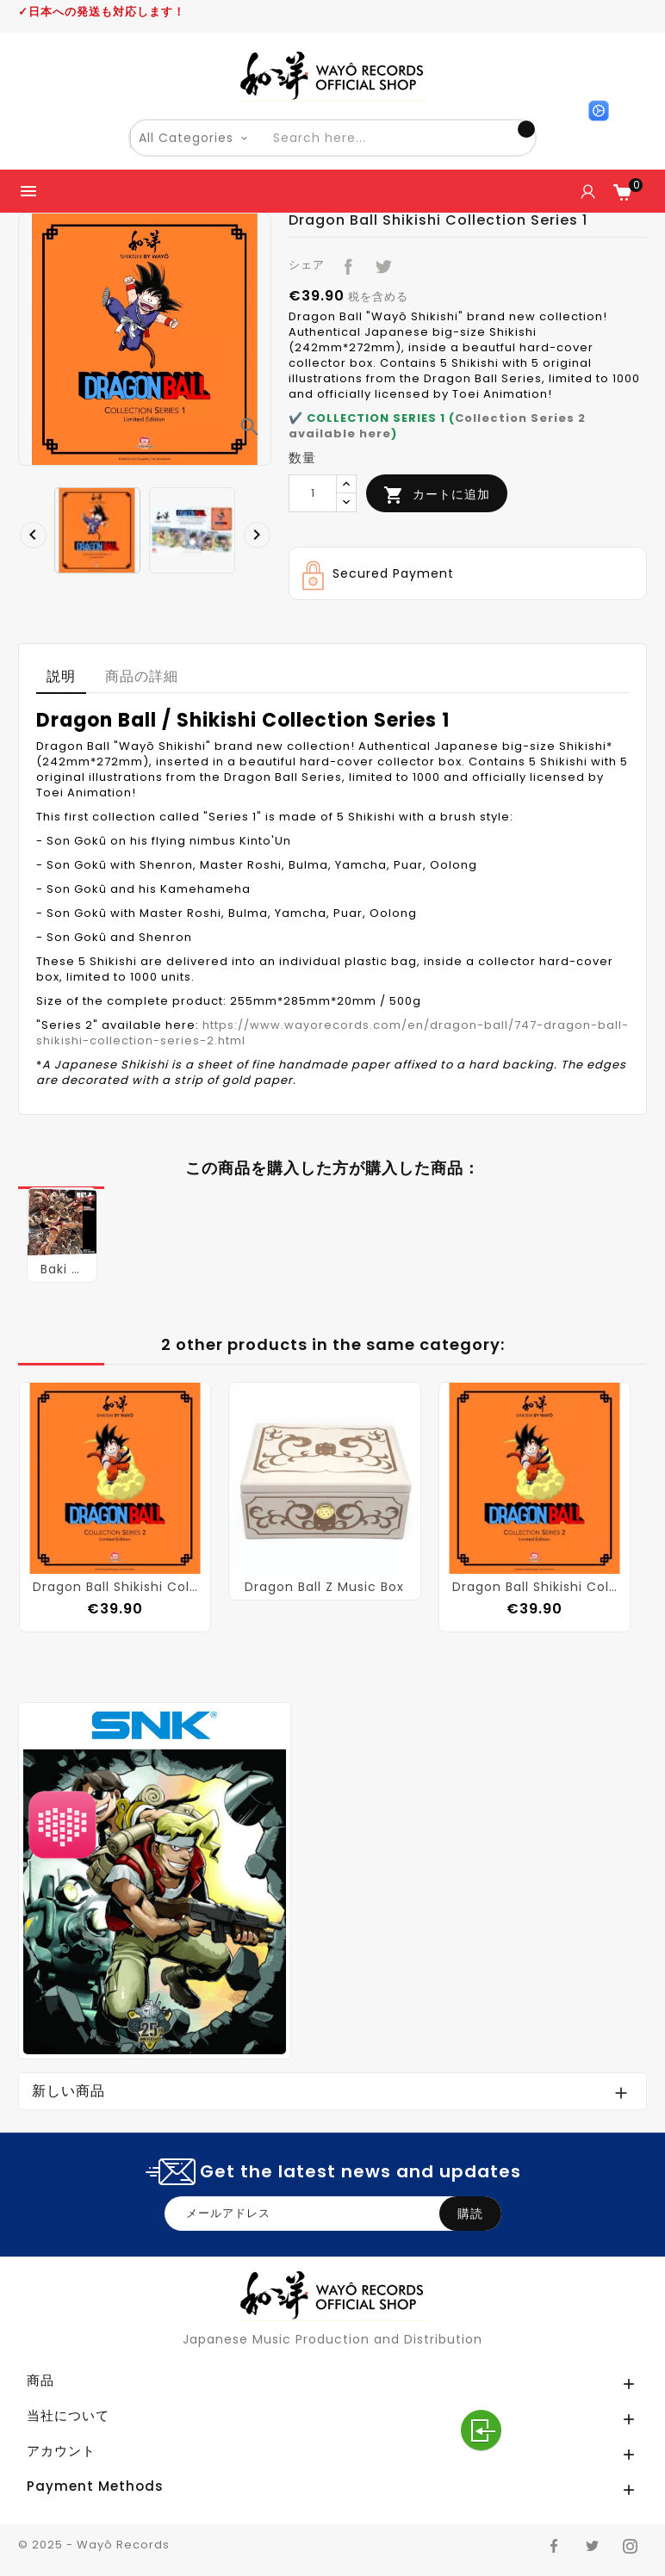 This screenshot has height=2576, width=665. I want to click on access system preferences or settings, so click(599, 111).